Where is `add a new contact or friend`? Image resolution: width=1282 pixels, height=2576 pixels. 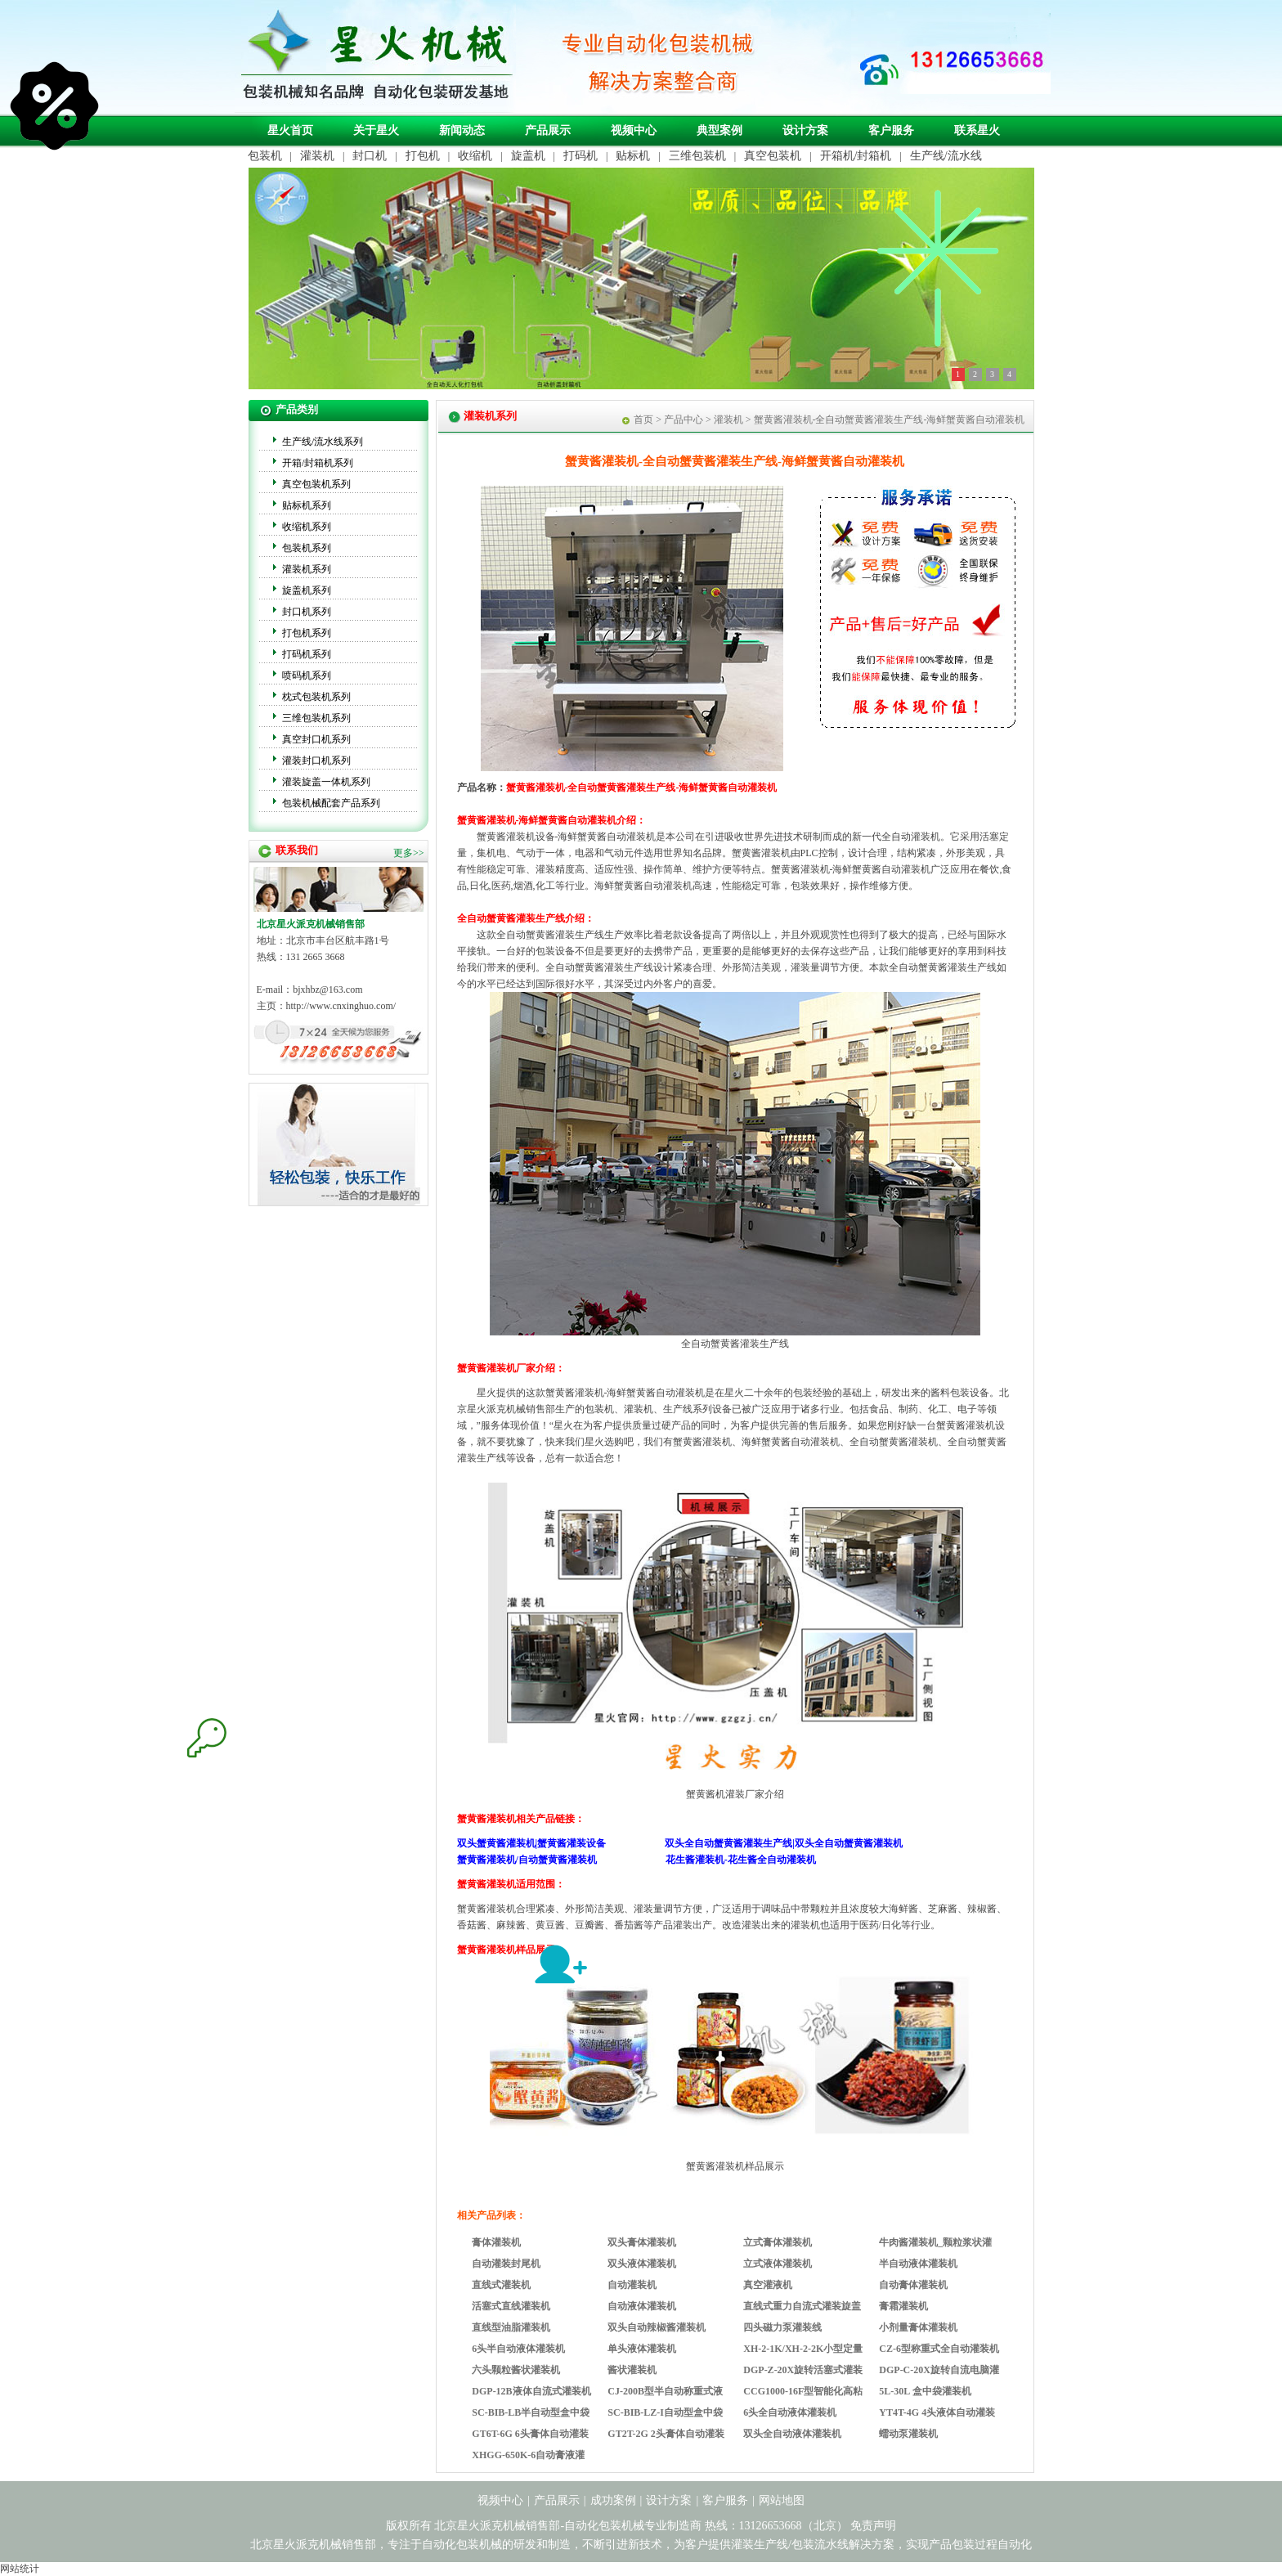 add a new contact or friend is located at coordinates (559, 1966).